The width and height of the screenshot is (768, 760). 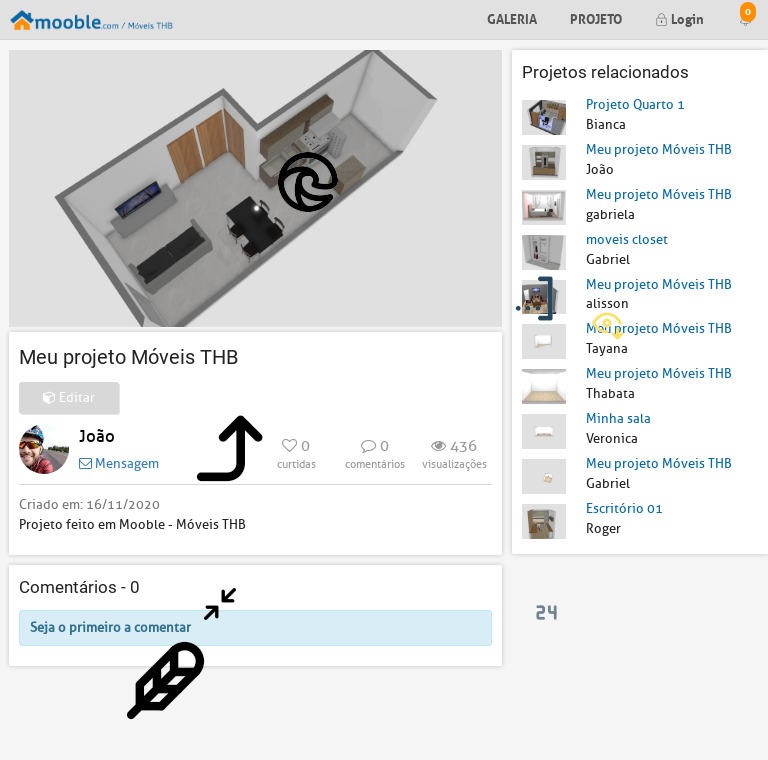 What do you see at coordinates (165, 680) in the screenshot?
I see `compose a new message or note` at bounding box center [165, 680].